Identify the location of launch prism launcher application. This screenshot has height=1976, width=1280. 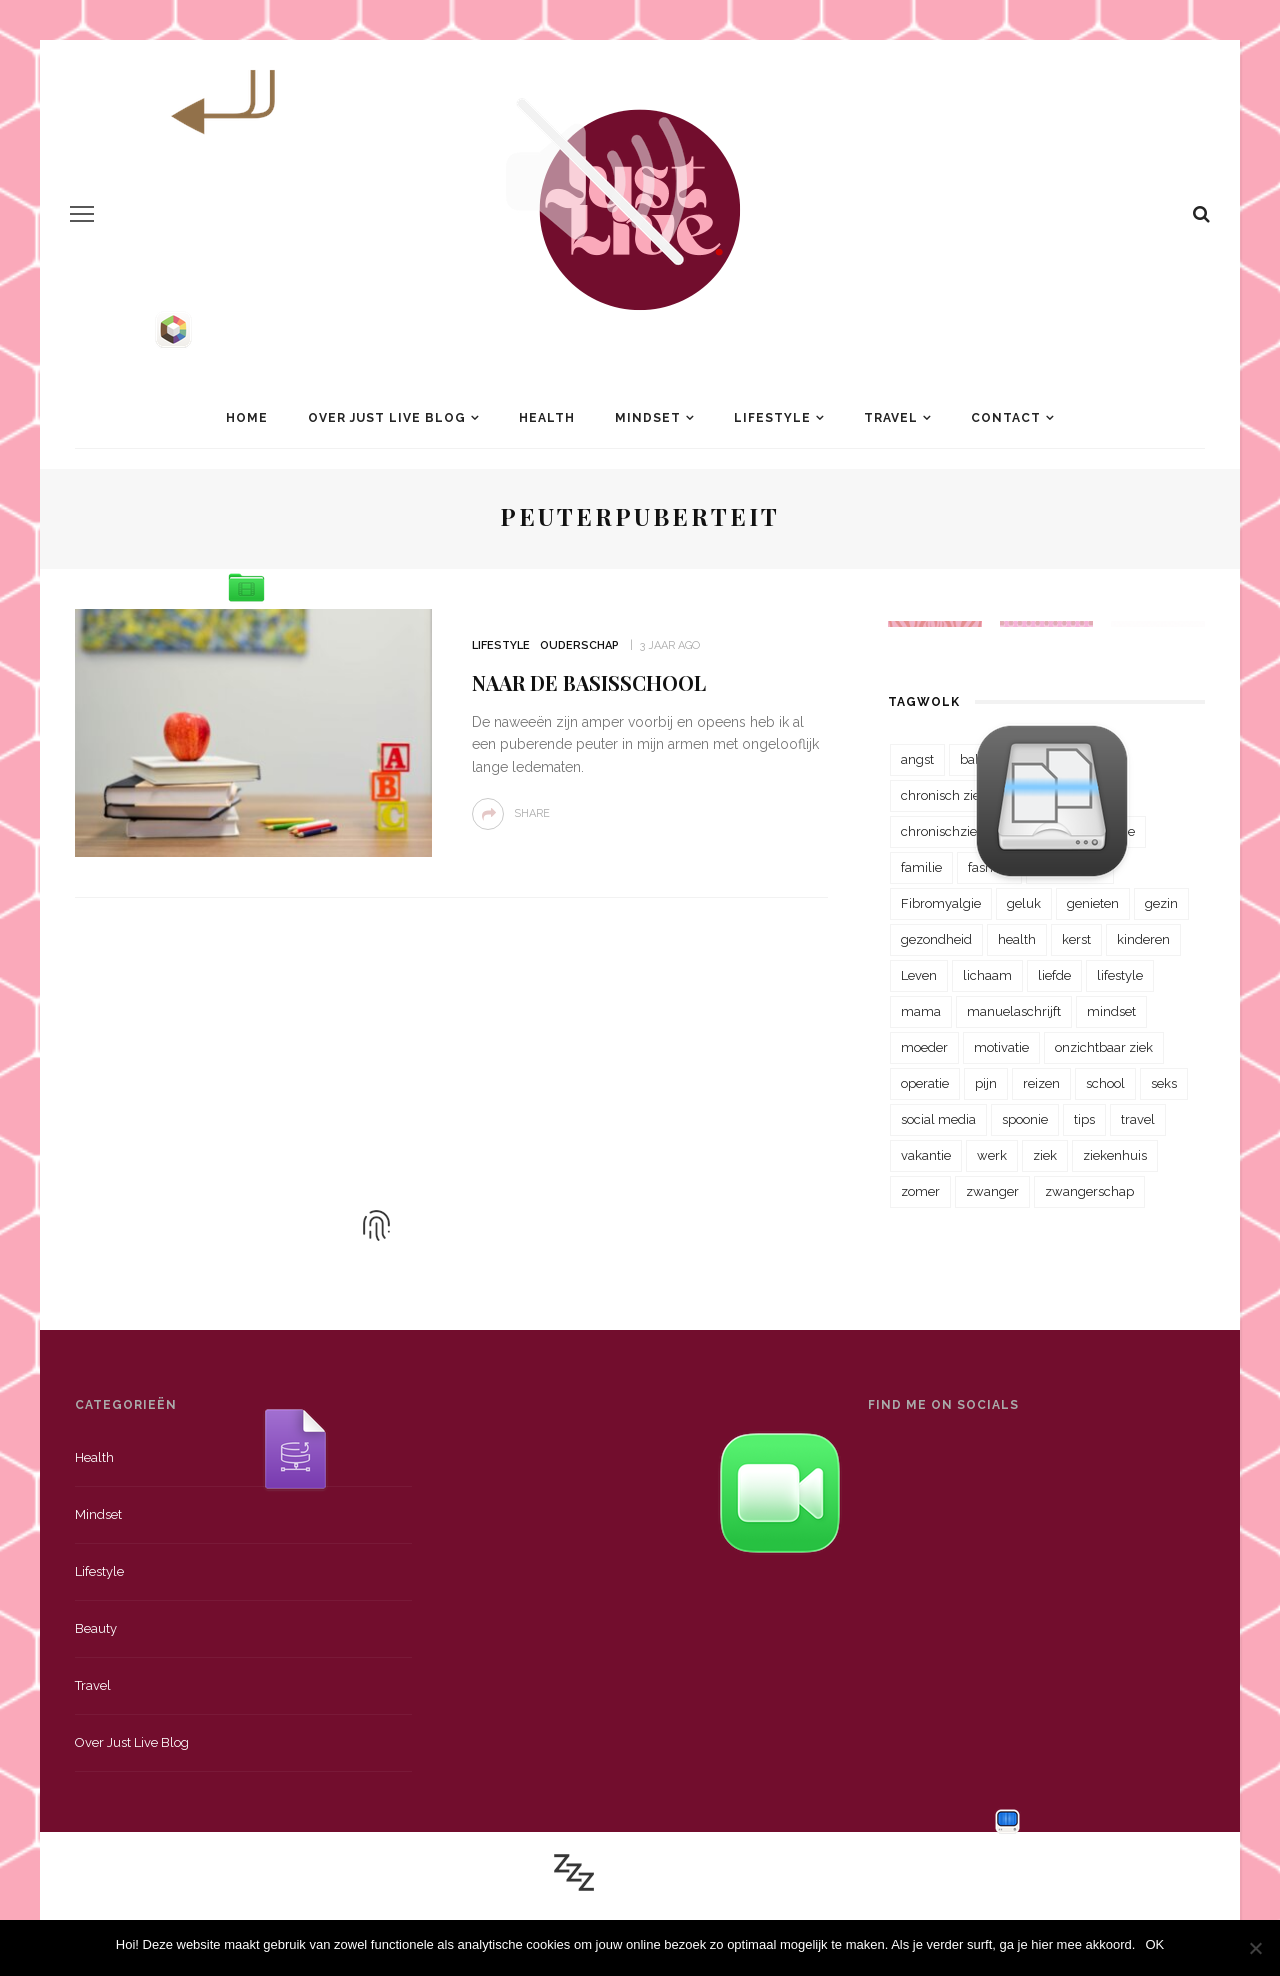
(173, 329).